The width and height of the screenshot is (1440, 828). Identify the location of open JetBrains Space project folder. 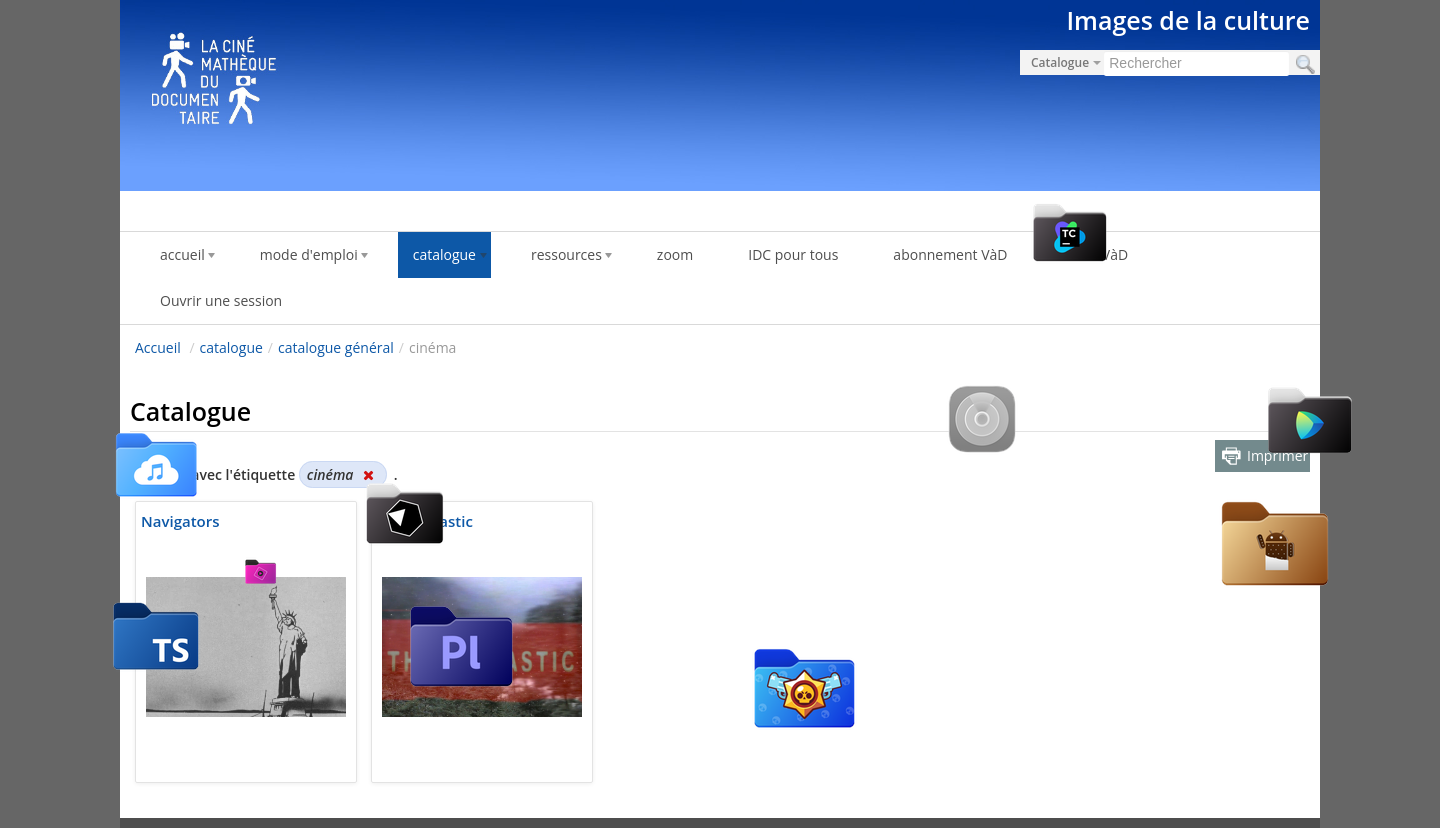
(1309, 422).